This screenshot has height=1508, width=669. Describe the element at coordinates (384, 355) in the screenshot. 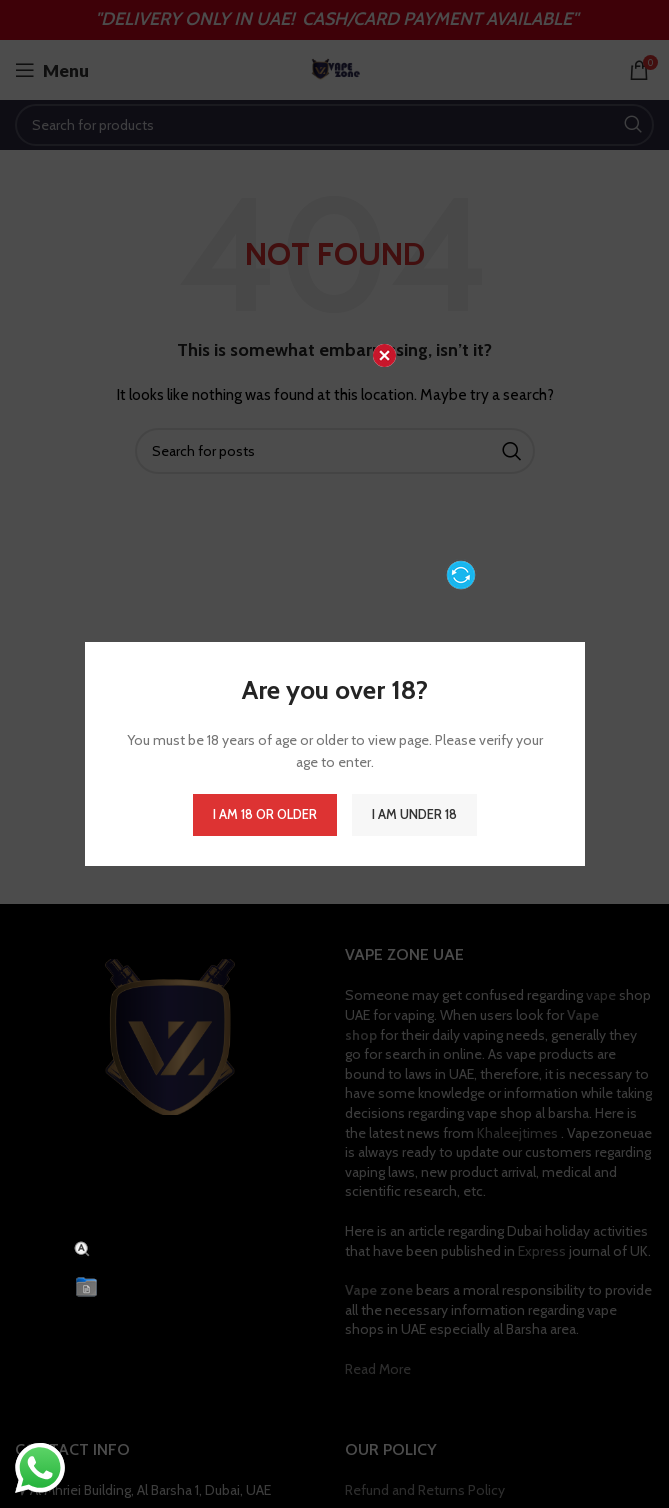

I see `close the current window` at that location.